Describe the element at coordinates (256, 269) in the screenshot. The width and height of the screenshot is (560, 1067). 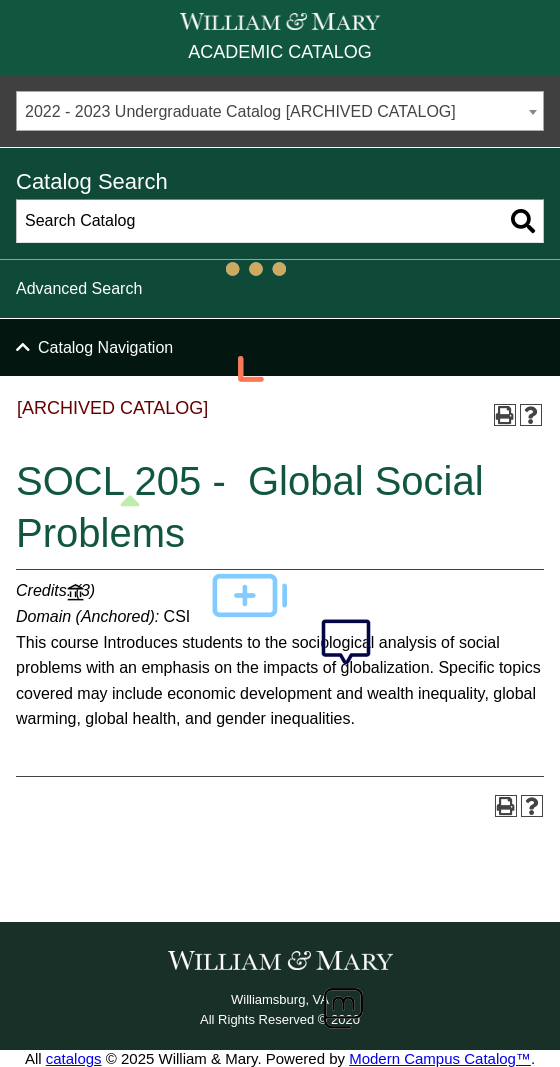
I see `open more options menu` at that location.